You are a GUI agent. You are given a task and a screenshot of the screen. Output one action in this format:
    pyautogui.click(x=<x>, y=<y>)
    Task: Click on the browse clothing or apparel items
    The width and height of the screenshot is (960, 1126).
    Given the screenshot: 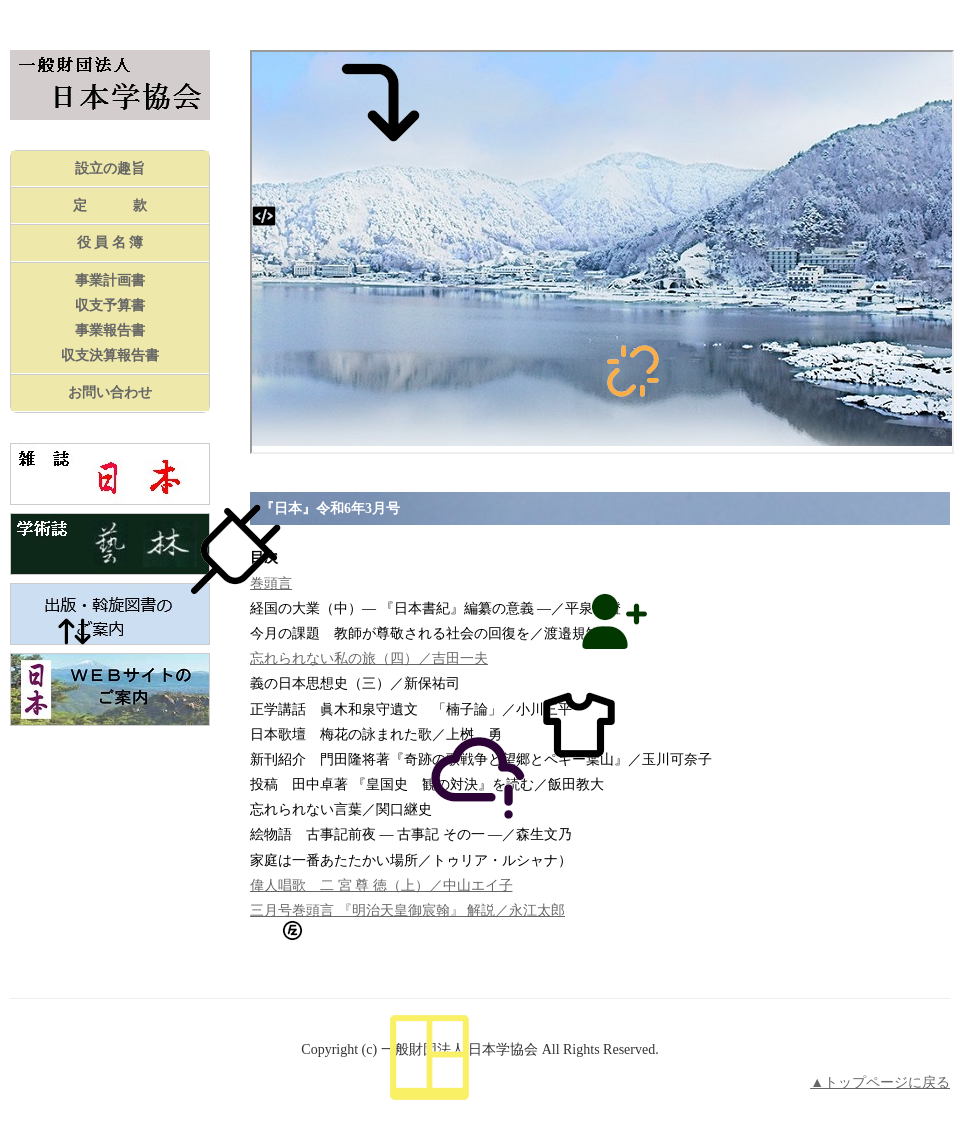 What is the action you would take?
    pyautogui.click(x=579, y=725)
    